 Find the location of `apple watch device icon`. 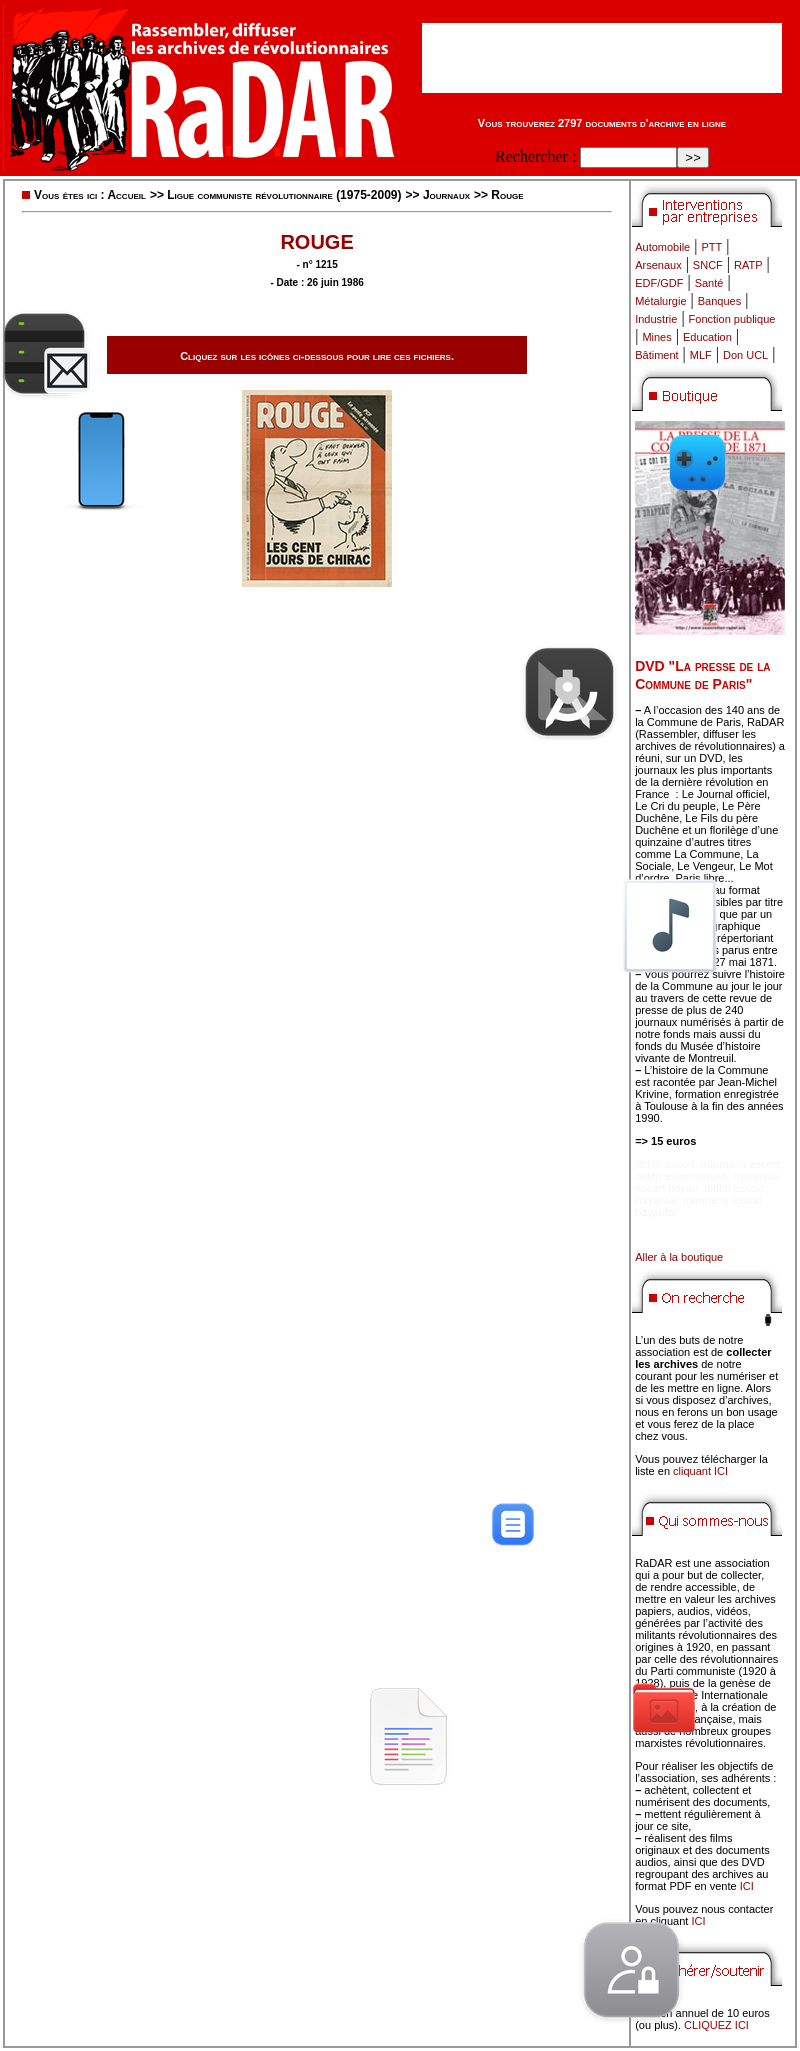

apple watch device icon is located at coordinates (768, 1320).